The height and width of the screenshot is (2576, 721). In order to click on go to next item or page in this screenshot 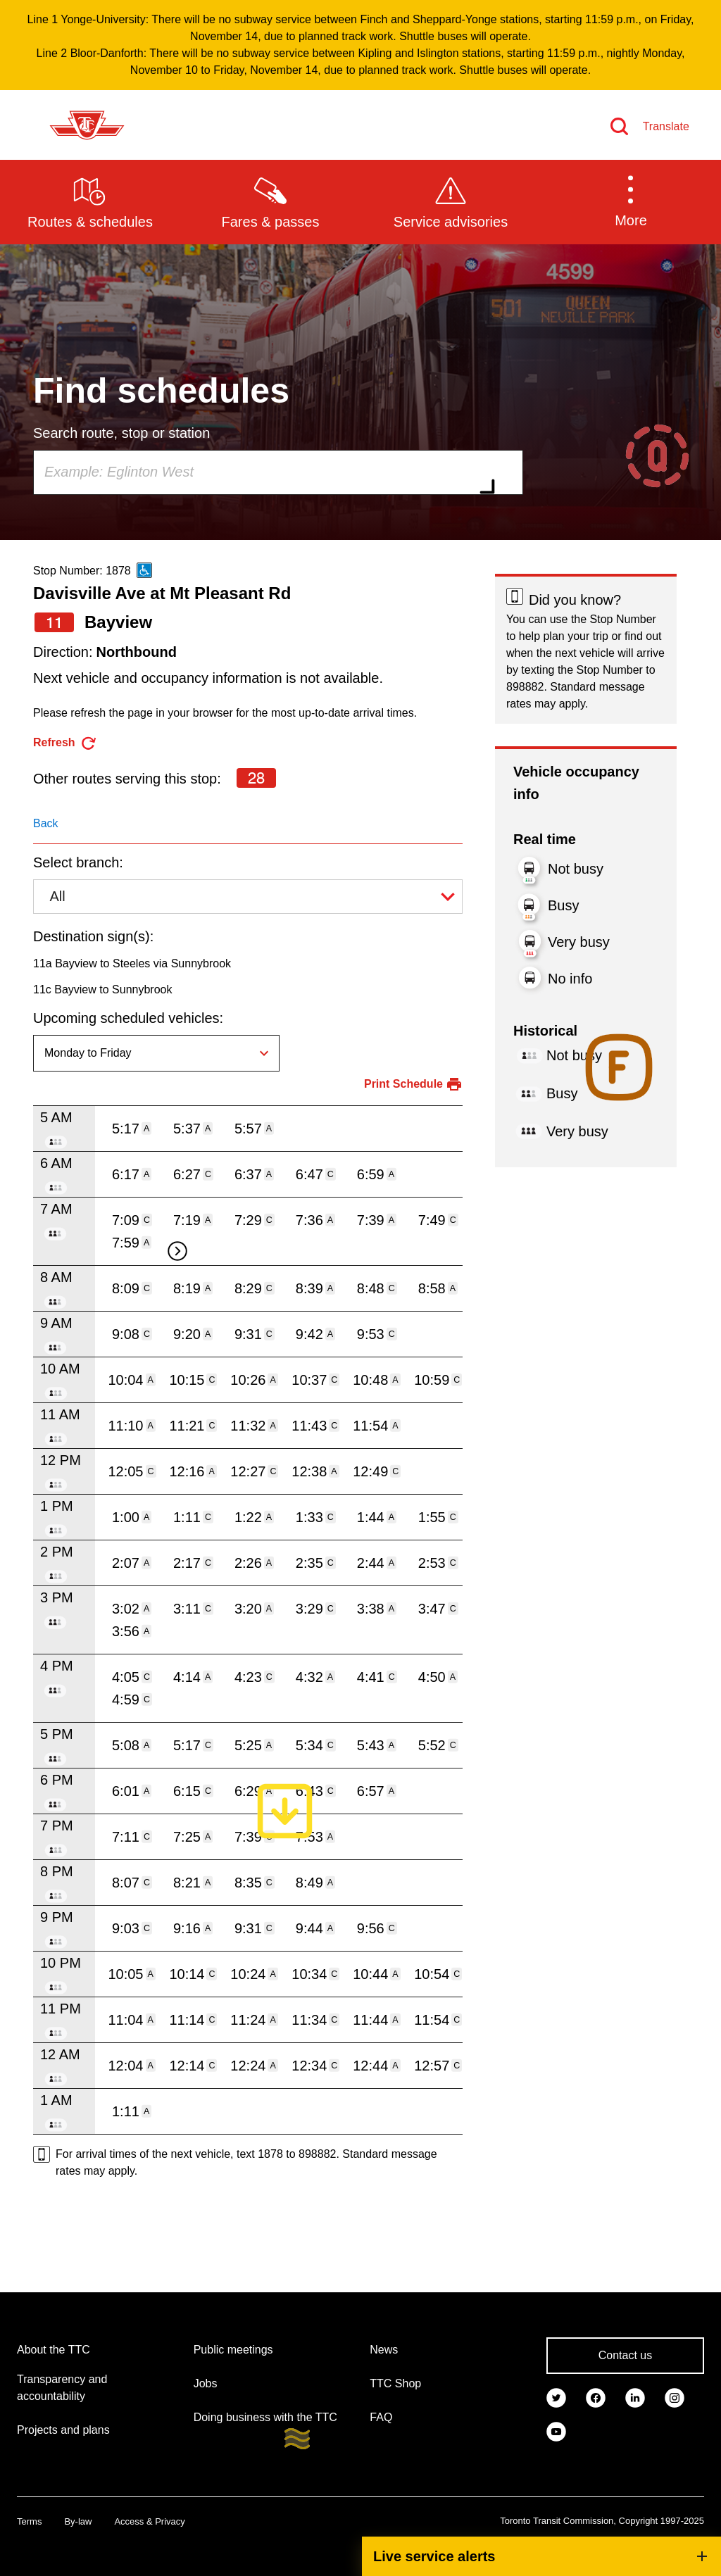, I will do `click(177, 1251)`.